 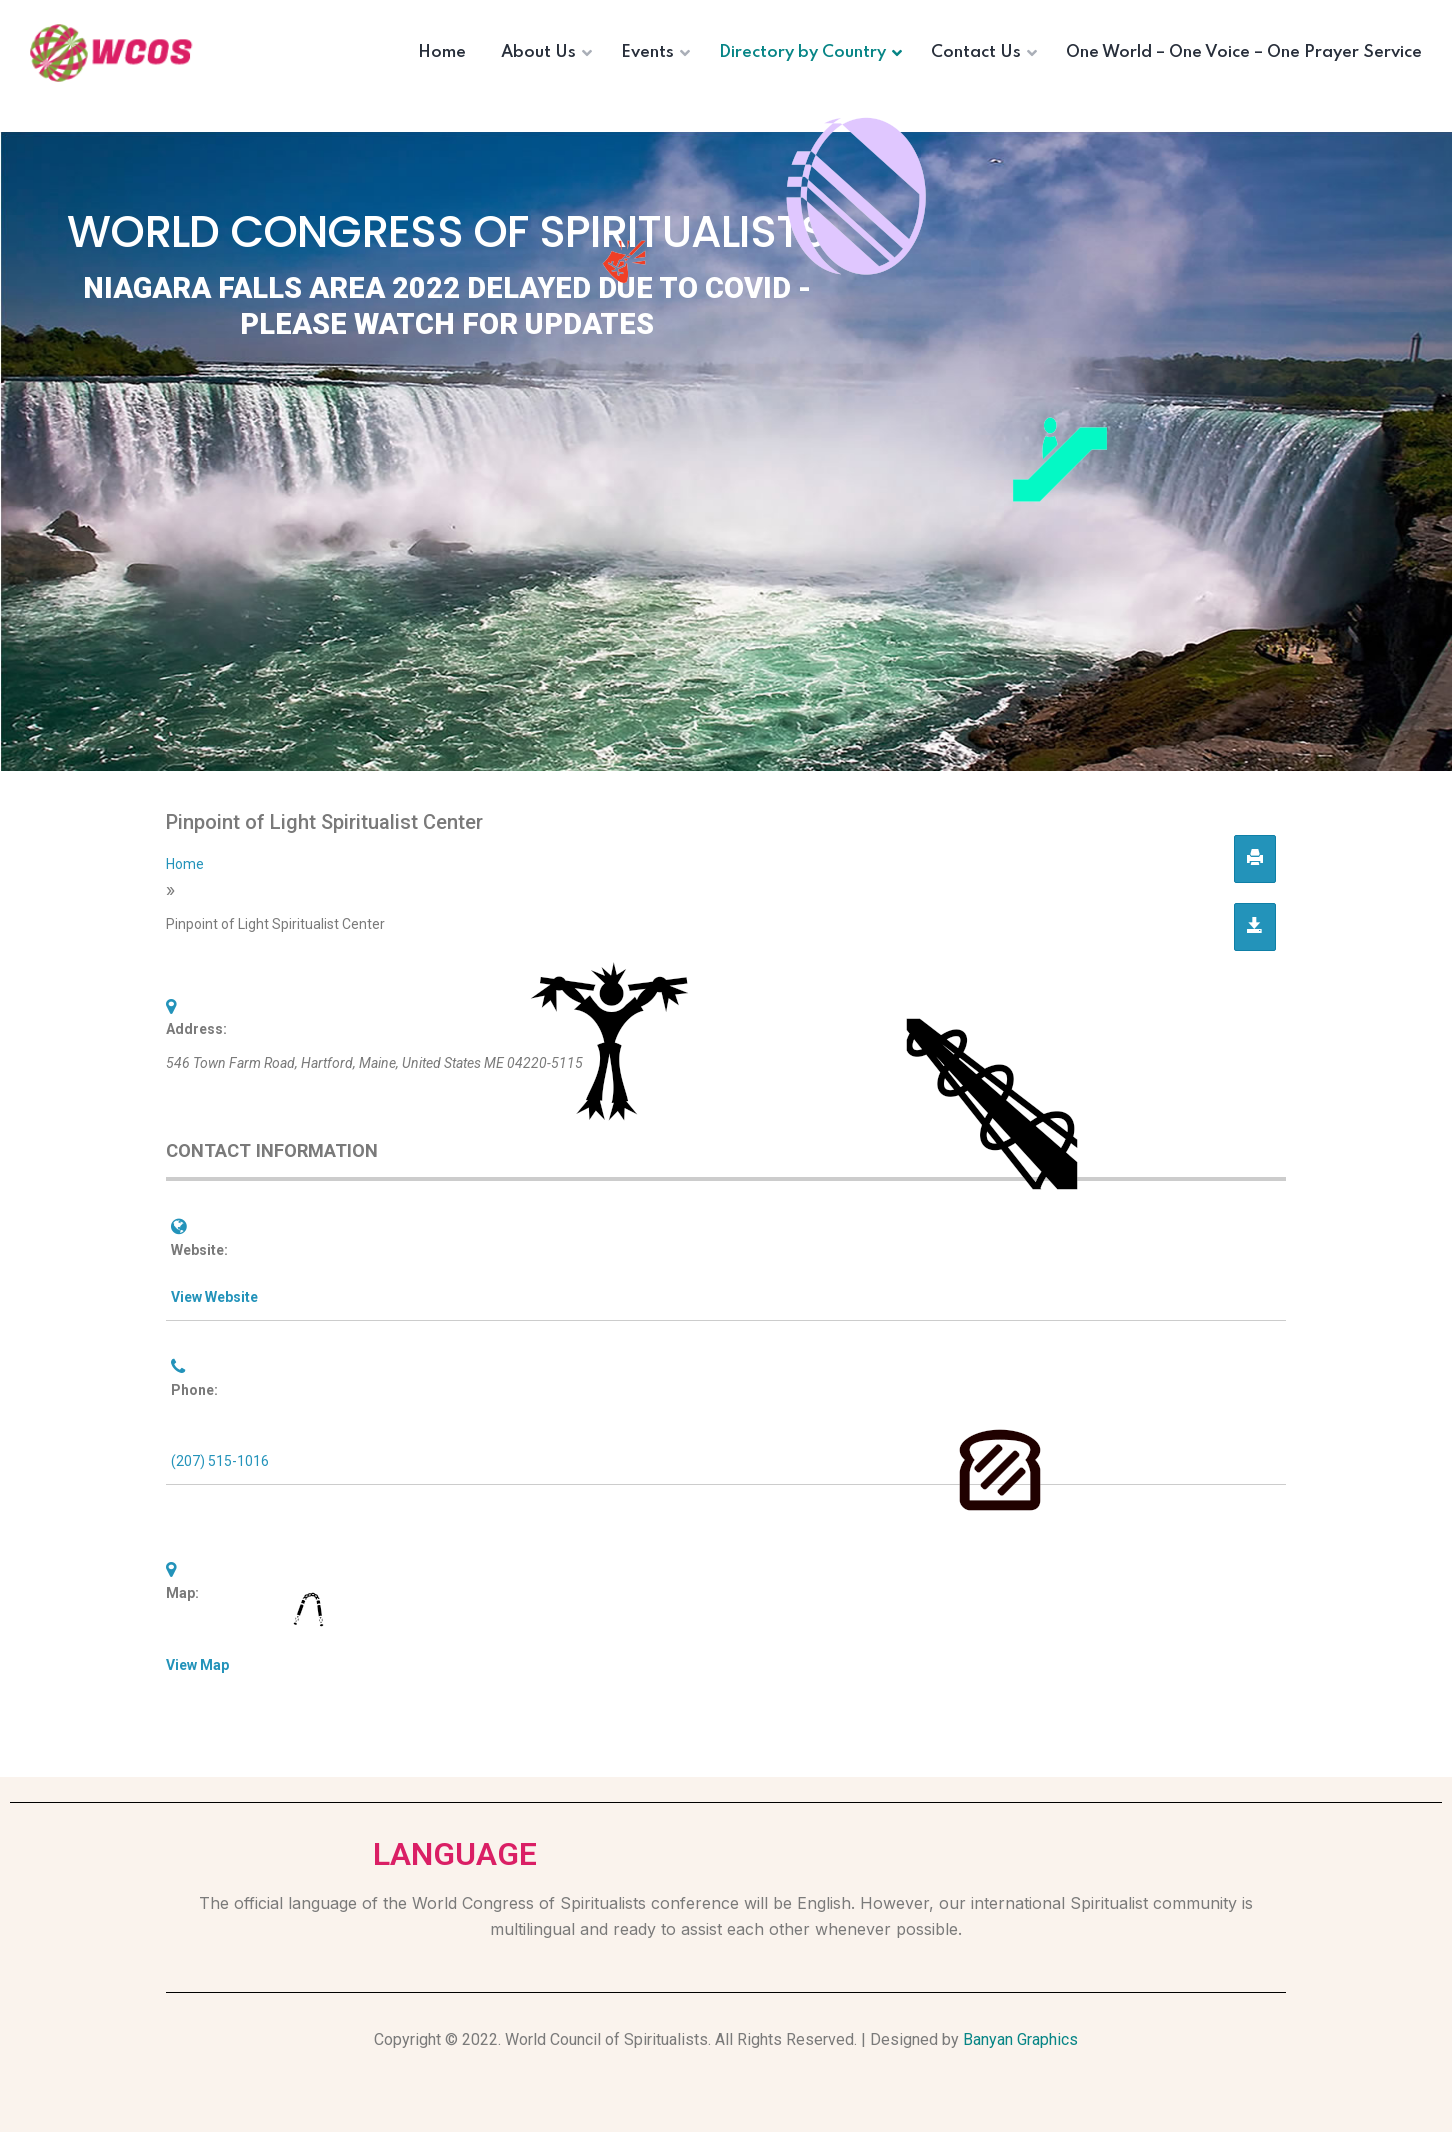 What do you see at coordinates (624, 262) in the screenshot?
I see `indicates damage taken or shield breaking` at bounding box center [624, 262].